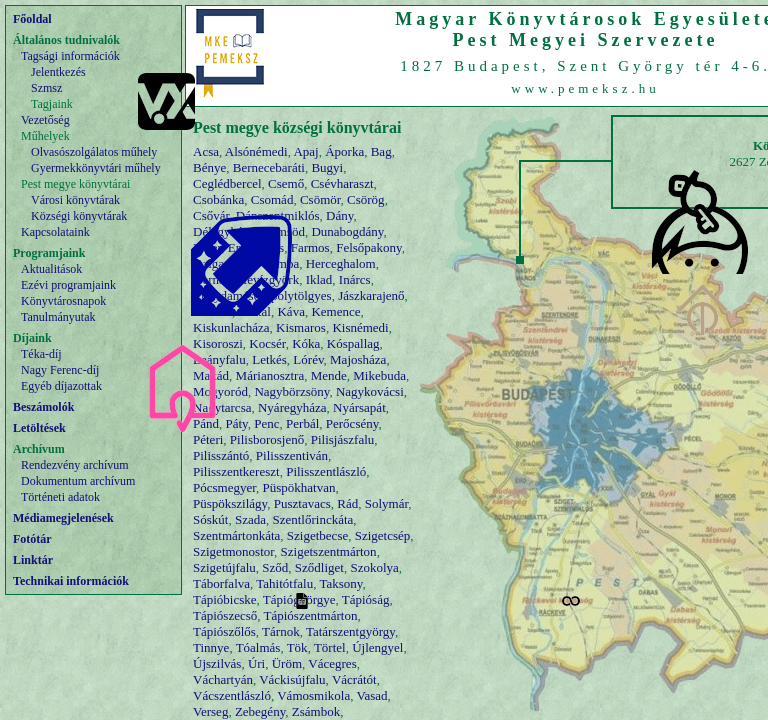 The width and height of the screenshot is (768, 720). I want to click on eclipse vert.x framework logo, so click(166, 101).